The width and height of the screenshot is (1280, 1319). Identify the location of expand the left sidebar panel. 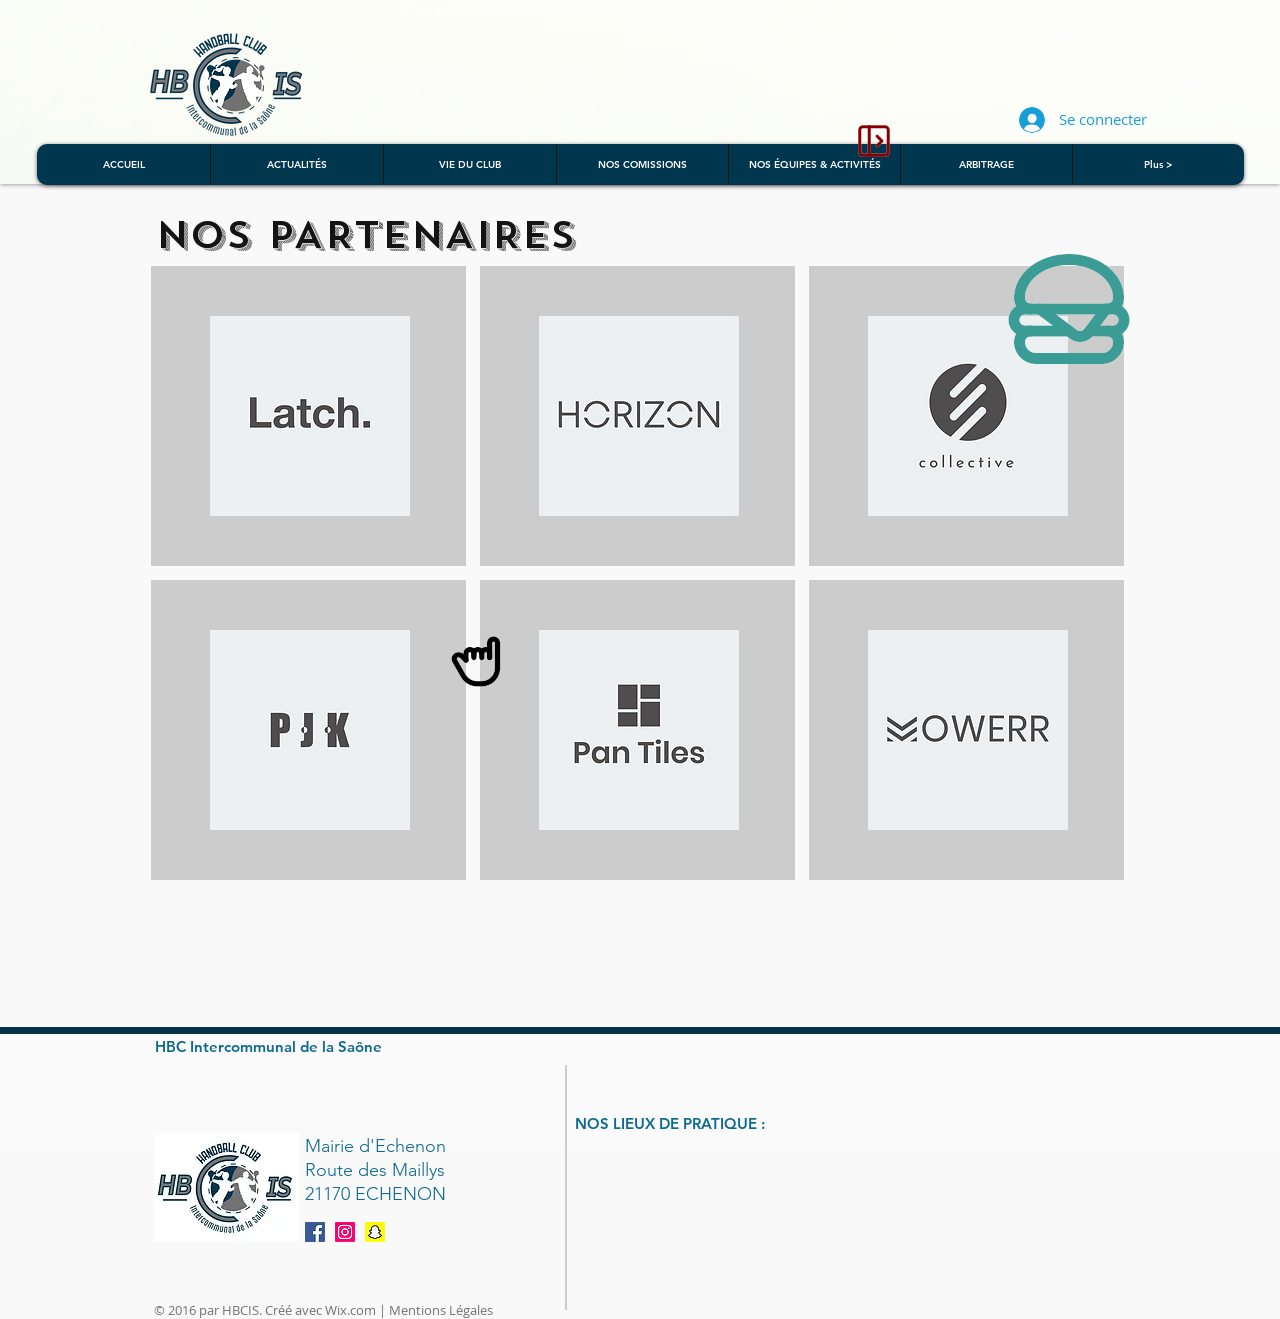
(874, 141).